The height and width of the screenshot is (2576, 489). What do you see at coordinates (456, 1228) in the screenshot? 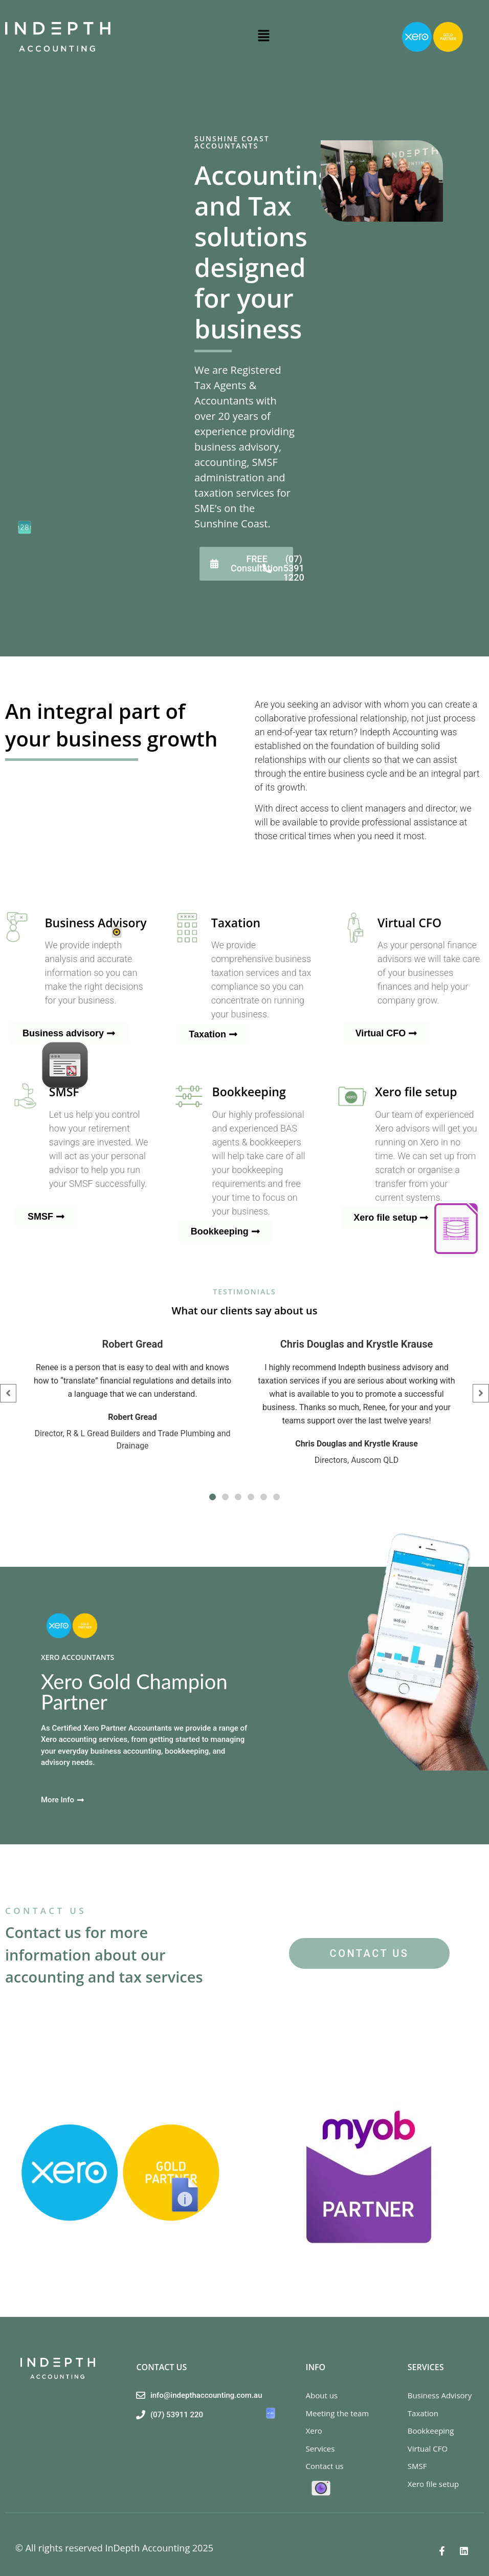
I see `open a libreoffice base database file` at bounding box center [456, 1228].